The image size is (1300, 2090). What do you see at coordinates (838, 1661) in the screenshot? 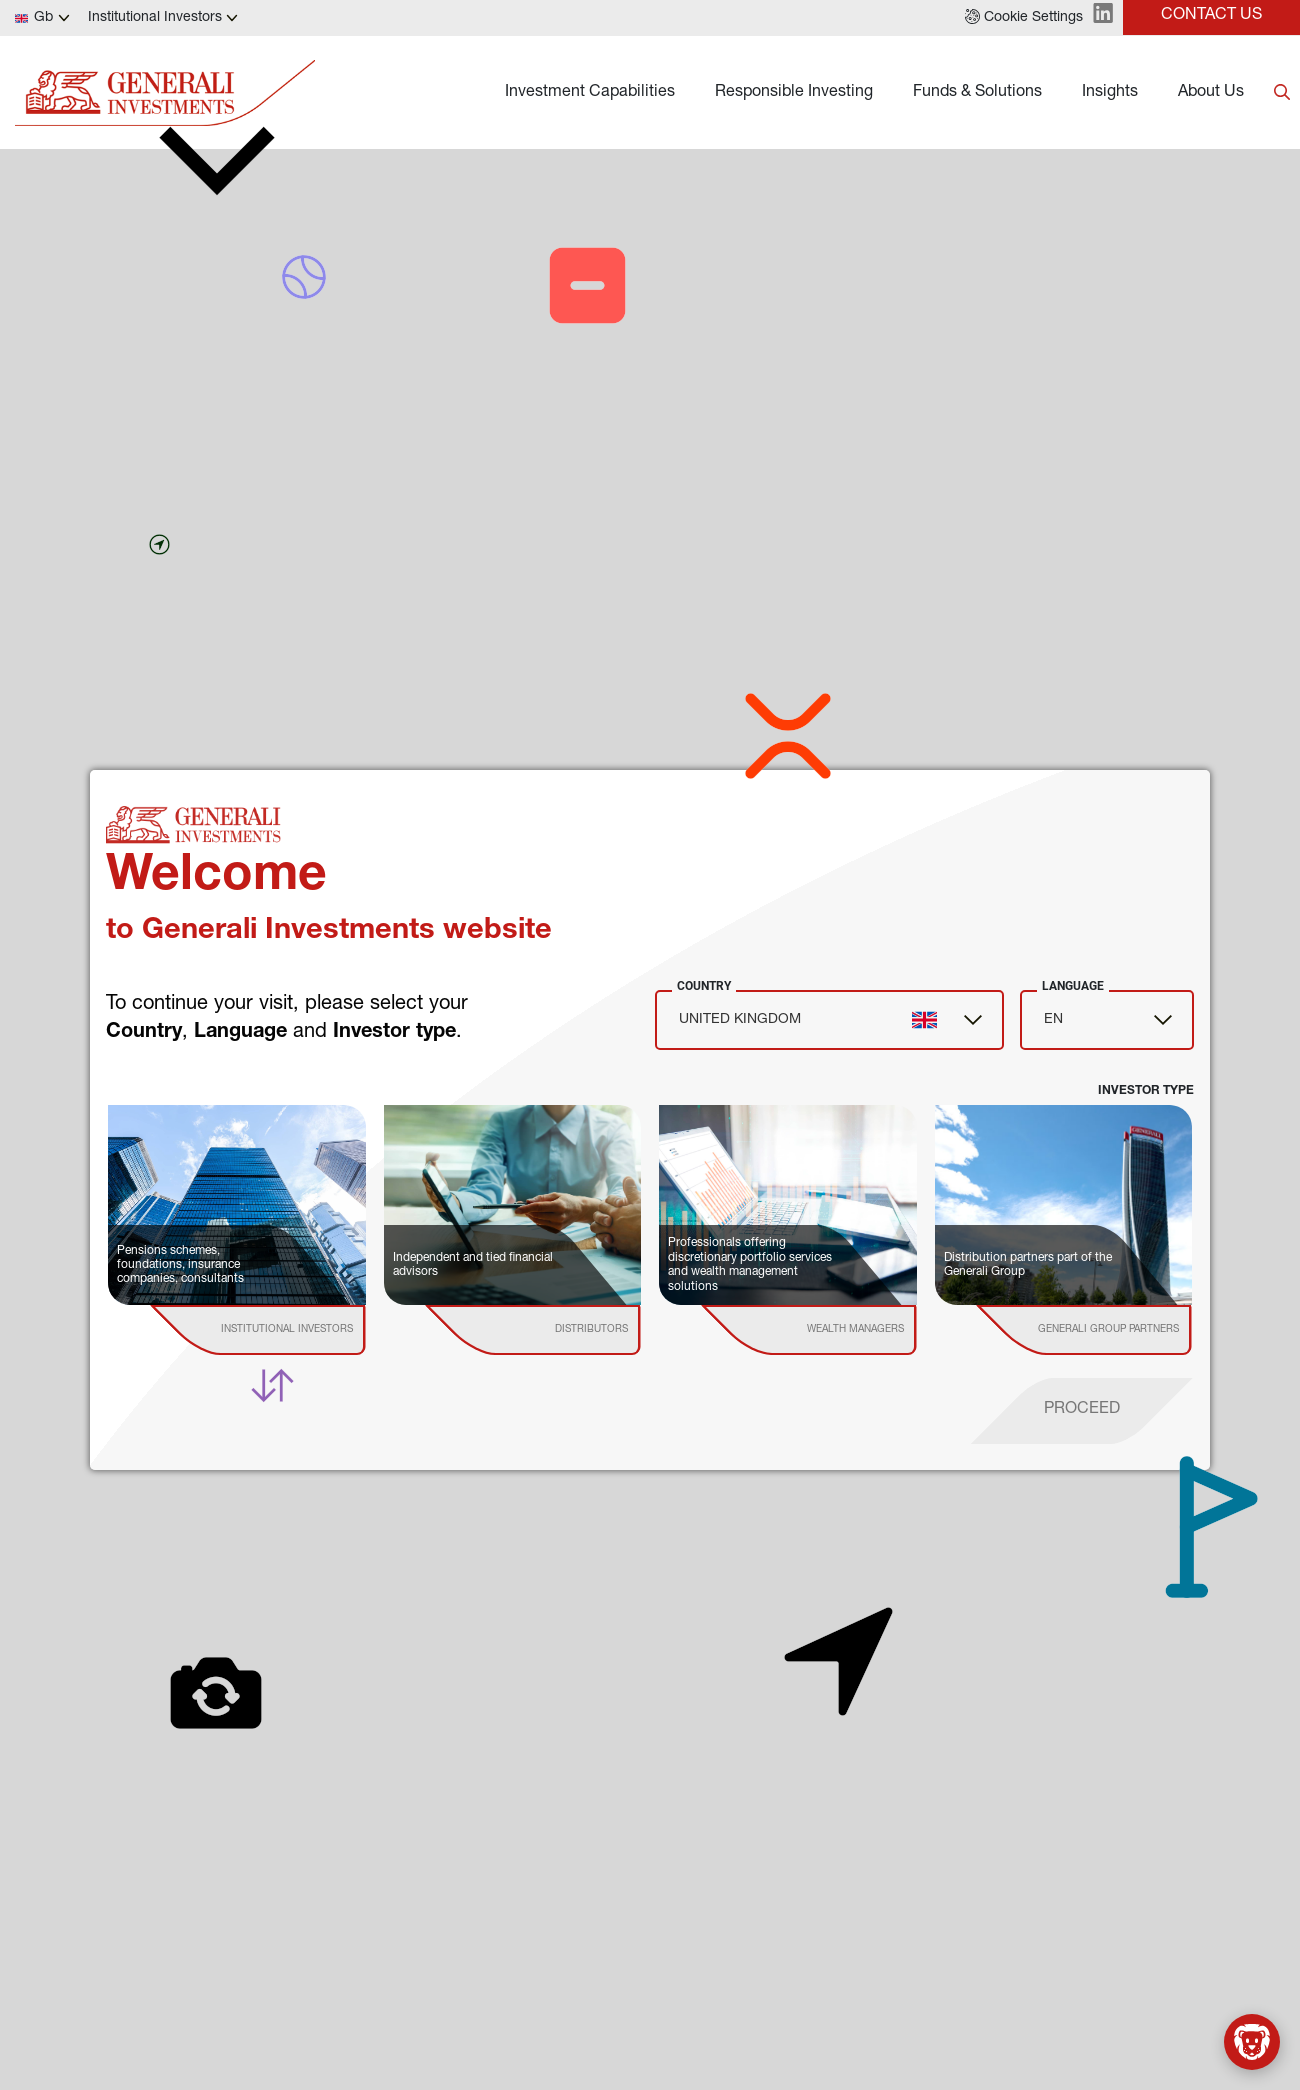
I see `get directions to current destination` at bounding box center [838, 1661].